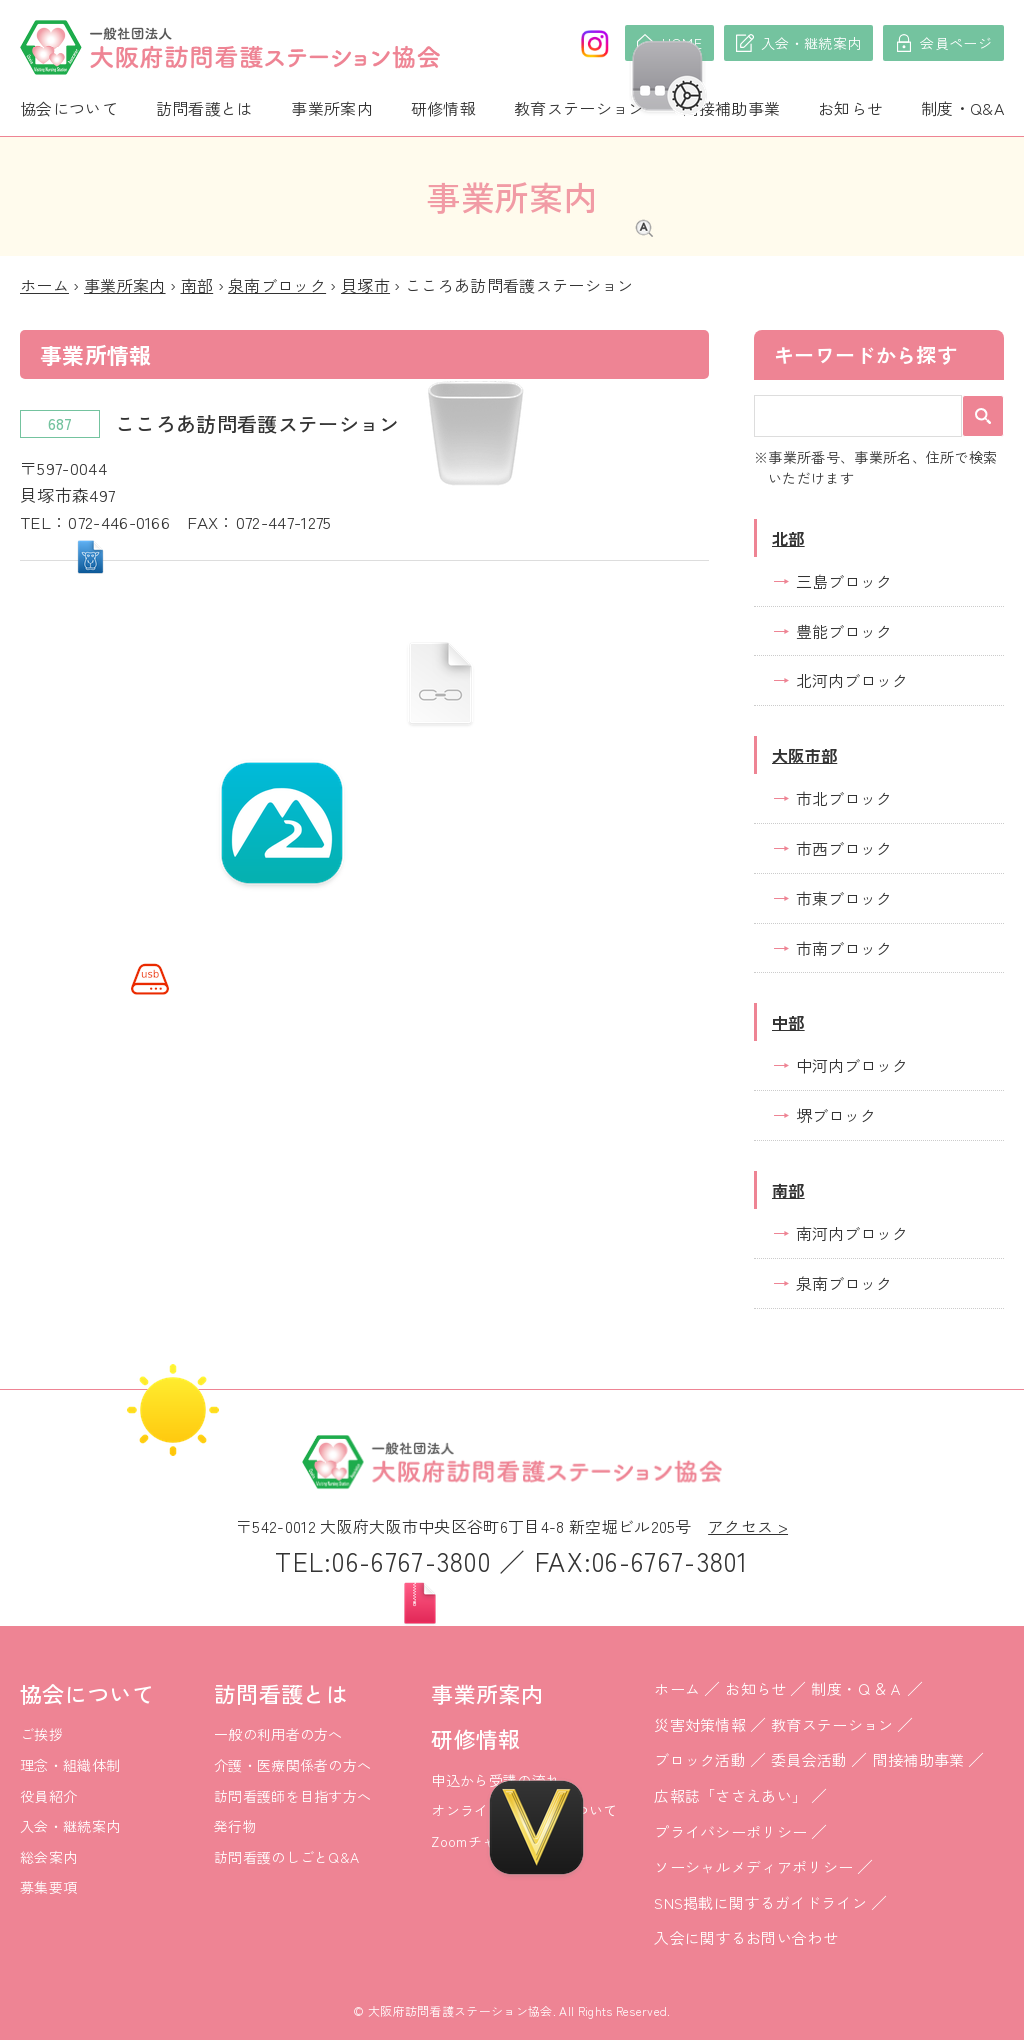 Image resolution: width=1024 pixels, height=2040 pixels. I want to click on a compressed postscript file, so click(420, 1604).